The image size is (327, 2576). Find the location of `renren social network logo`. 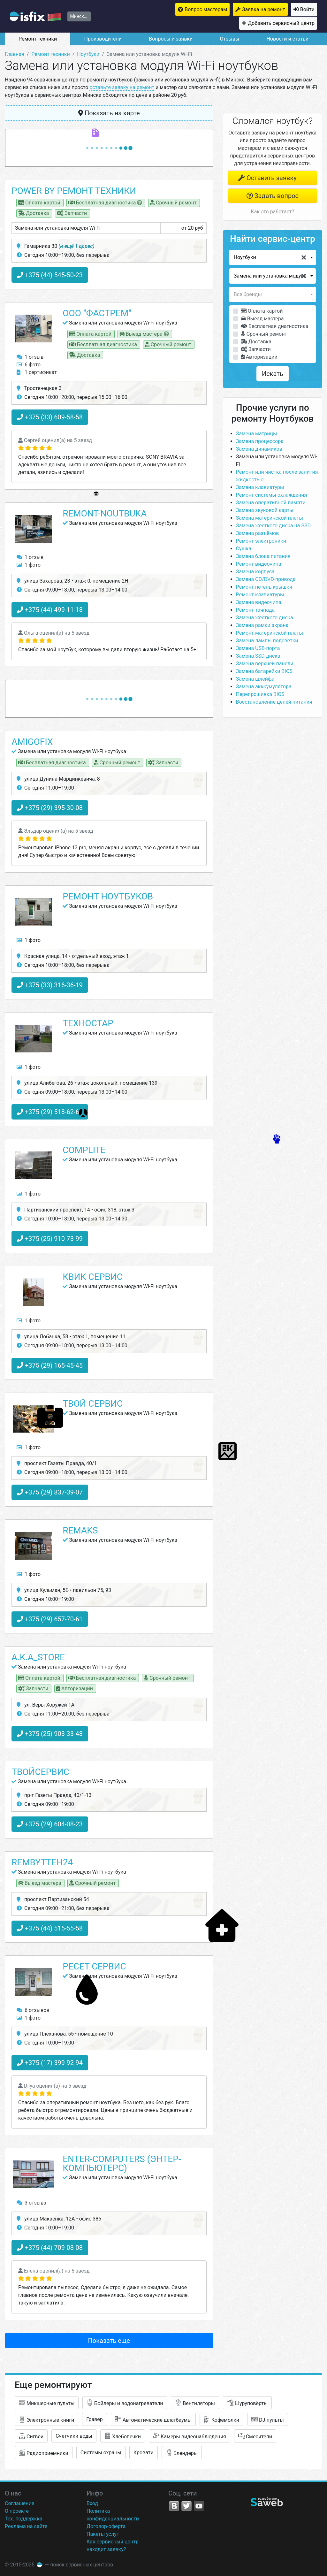

renren social network logo is located at coordinates (83, 1113).